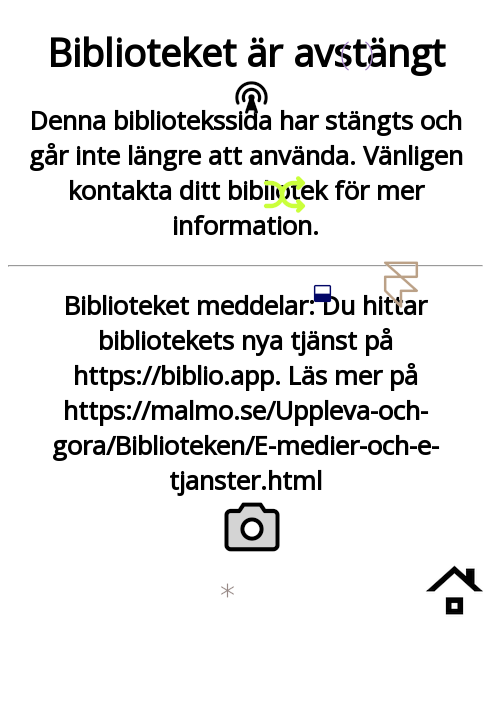 Image resolution: width=491 pixels, height=720 pixels. What do you see at coordinates (227, 590) in the screenshot?
I see `indicates a required field in a form` at bounding box center [227, 590].